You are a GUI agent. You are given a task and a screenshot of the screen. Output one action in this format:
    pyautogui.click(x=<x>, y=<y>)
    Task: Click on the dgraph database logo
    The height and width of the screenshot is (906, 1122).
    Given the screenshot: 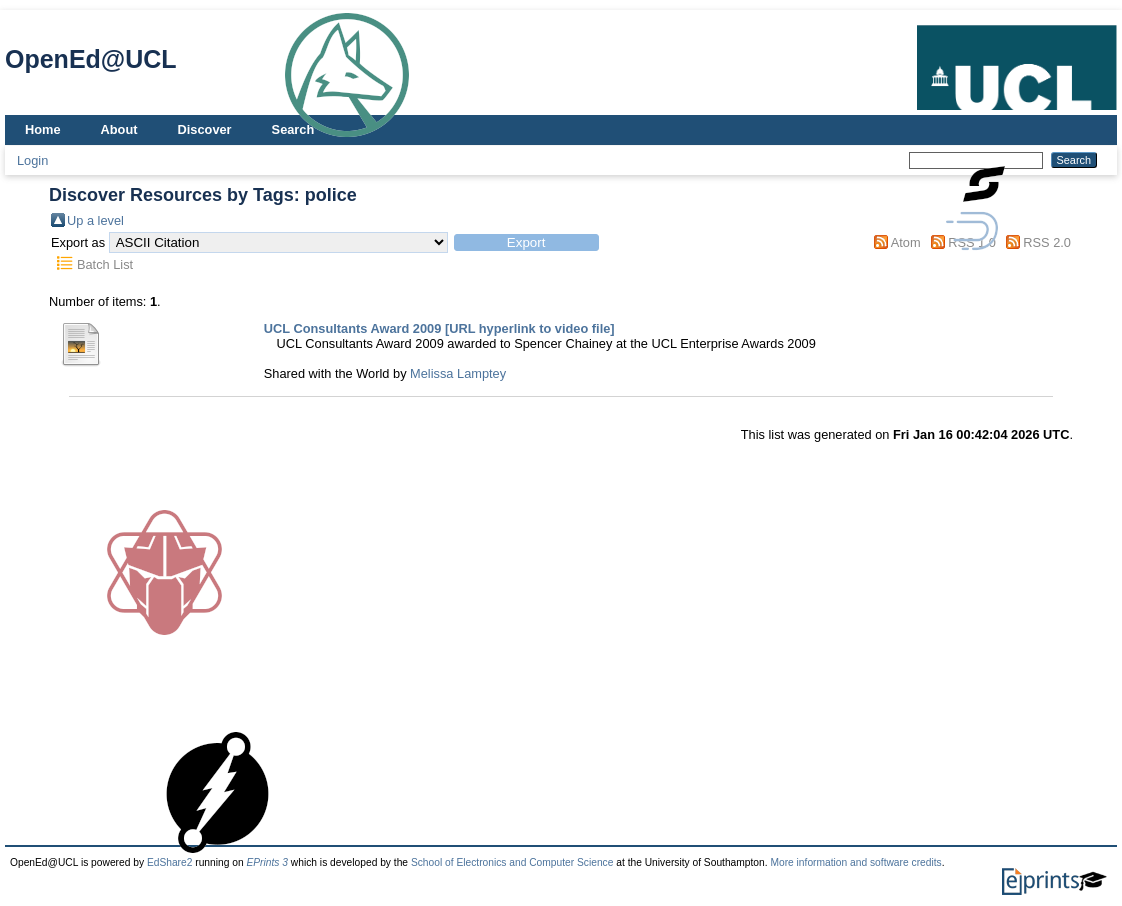 What is the action you would take?
    pyautogui.click(x=217, y=792)
    